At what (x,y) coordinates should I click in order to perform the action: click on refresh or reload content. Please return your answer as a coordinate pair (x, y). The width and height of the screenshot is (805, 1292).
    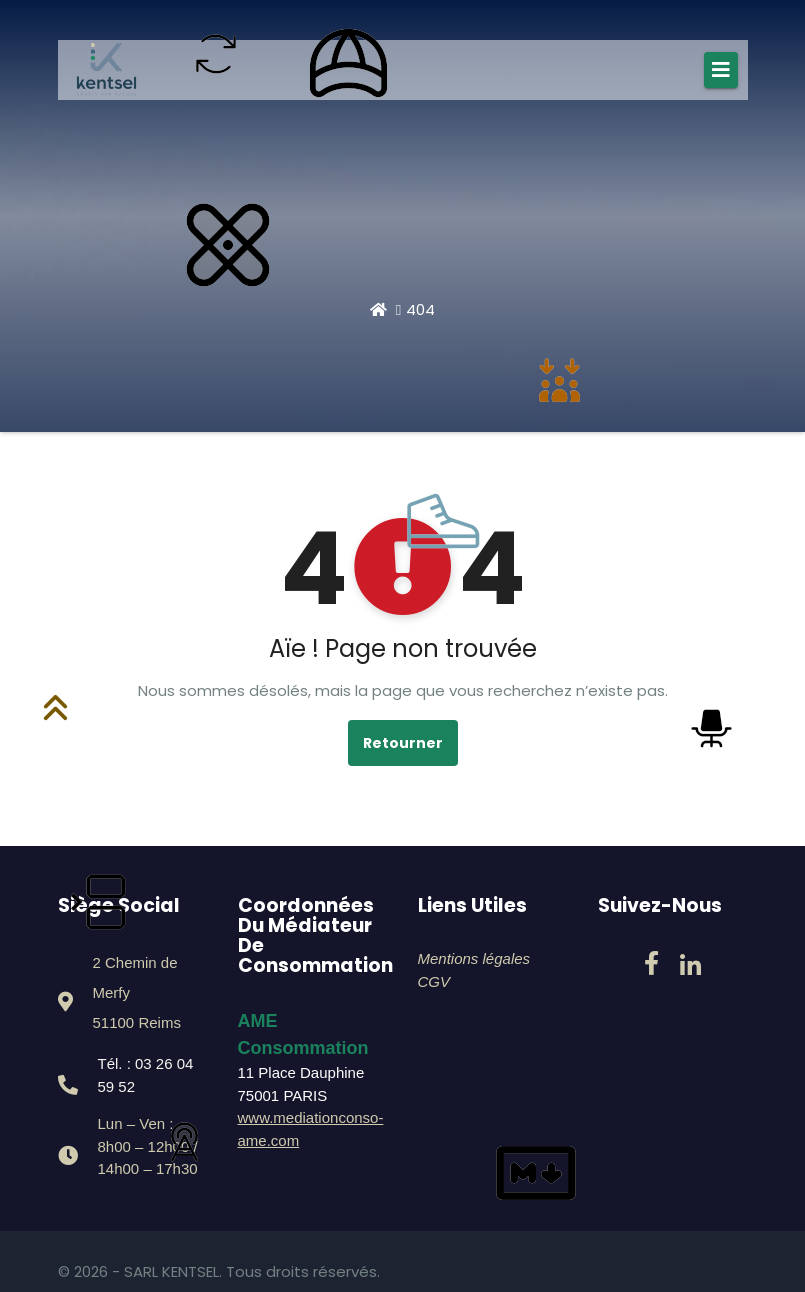
    Looking at the image, I should click on (216, 54).